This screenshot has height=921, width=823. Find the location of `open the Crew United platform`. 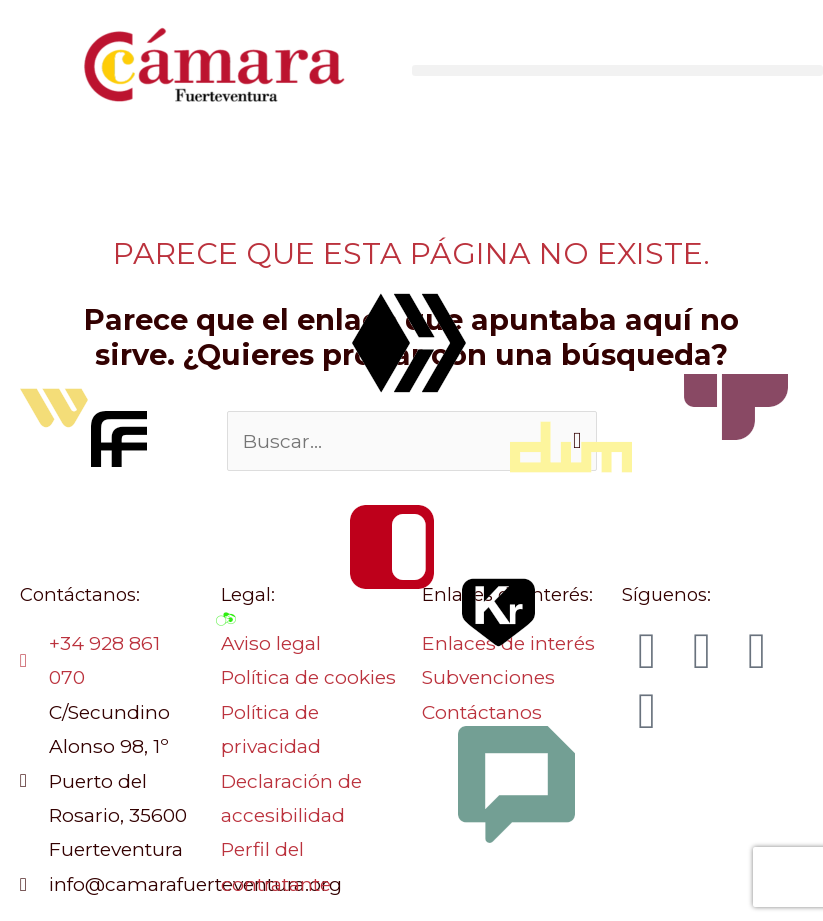

open the Crew United platform is located at coordinates (226, 619).